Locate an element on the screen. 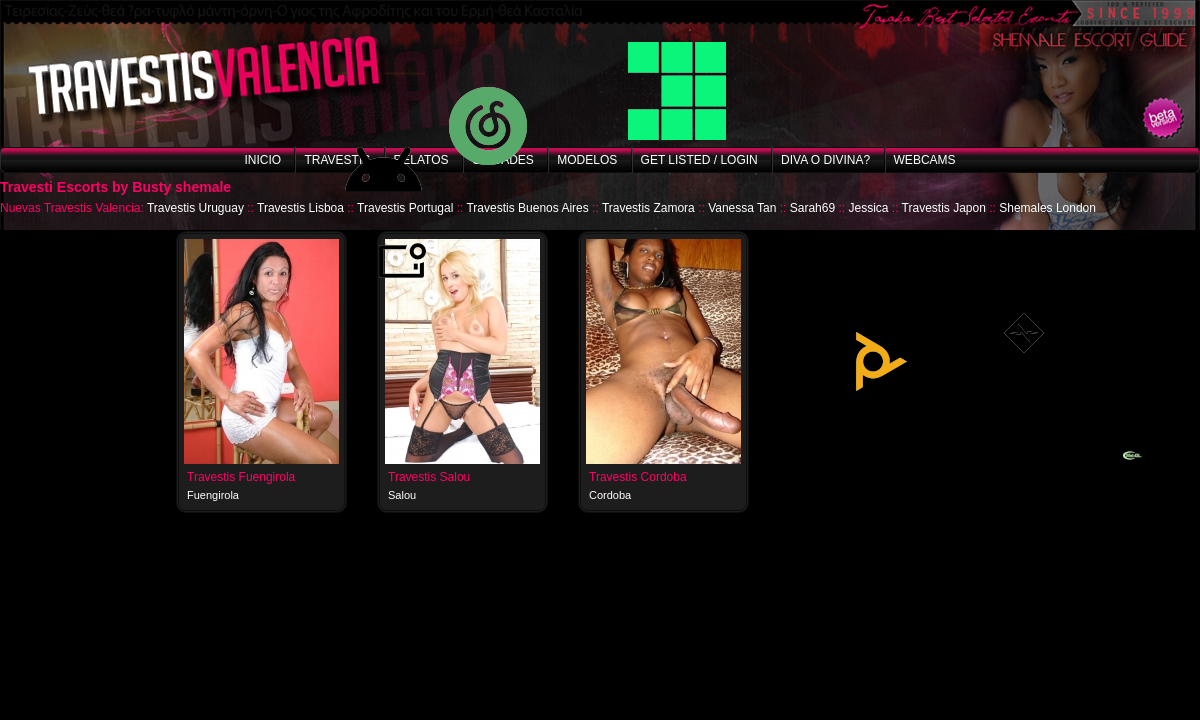  WebGL technology logo is located at coordinates (1132, 455).